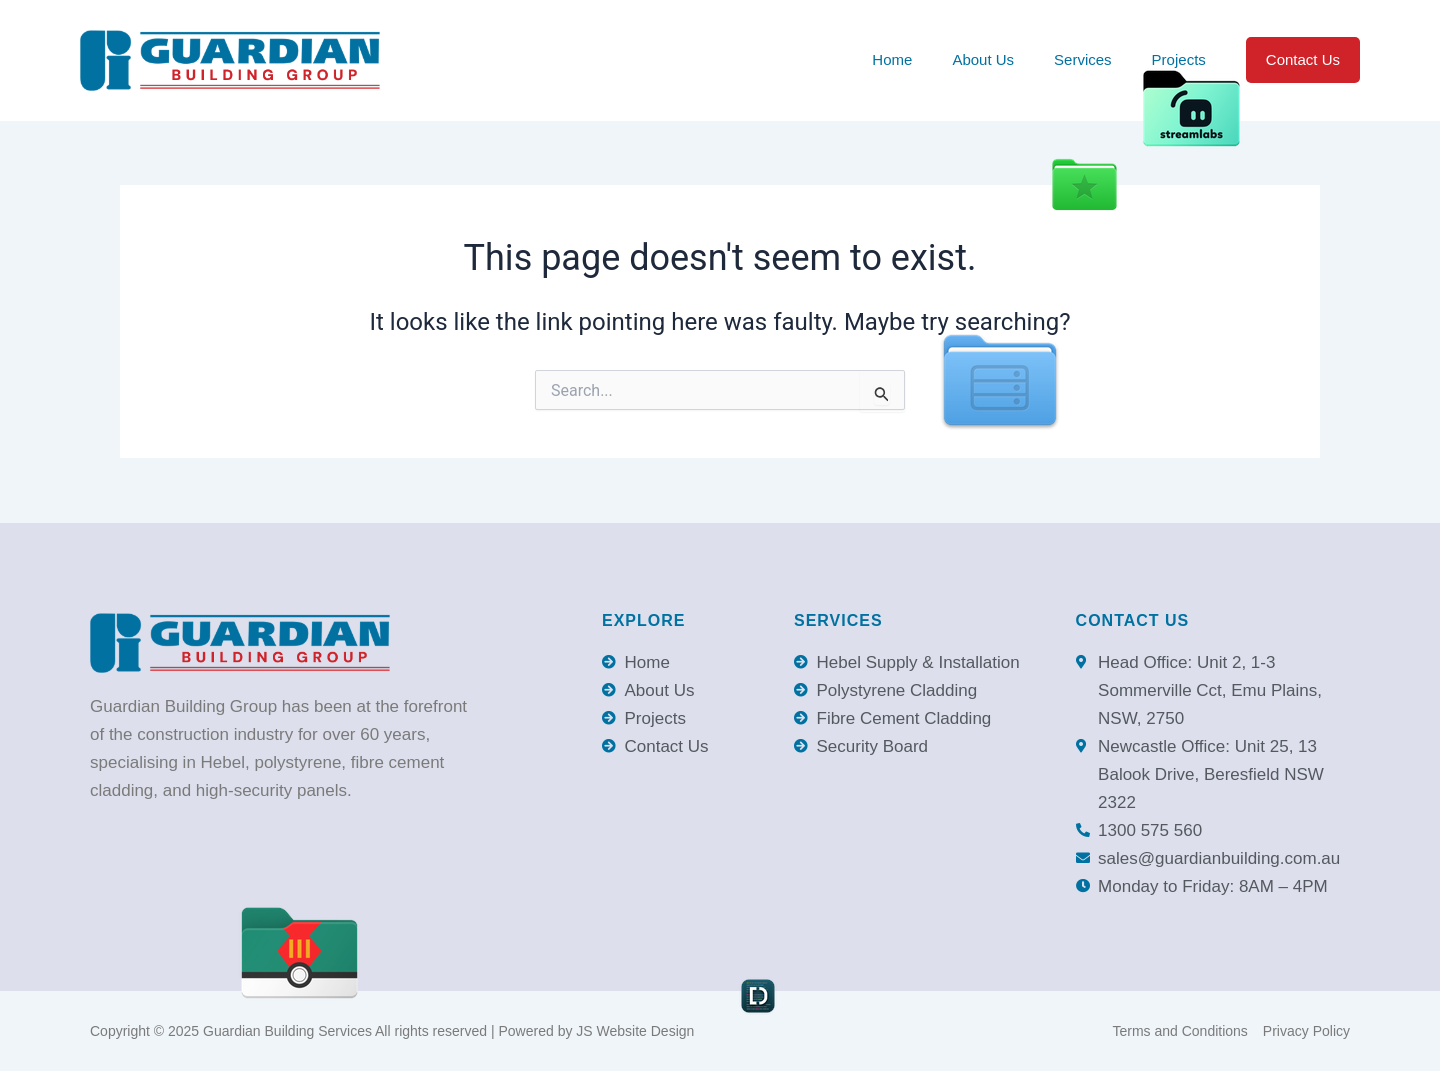  Describe the element at coordinates (1000, 380) in the screenshot. I see `access network-attached storage folder` at that location.